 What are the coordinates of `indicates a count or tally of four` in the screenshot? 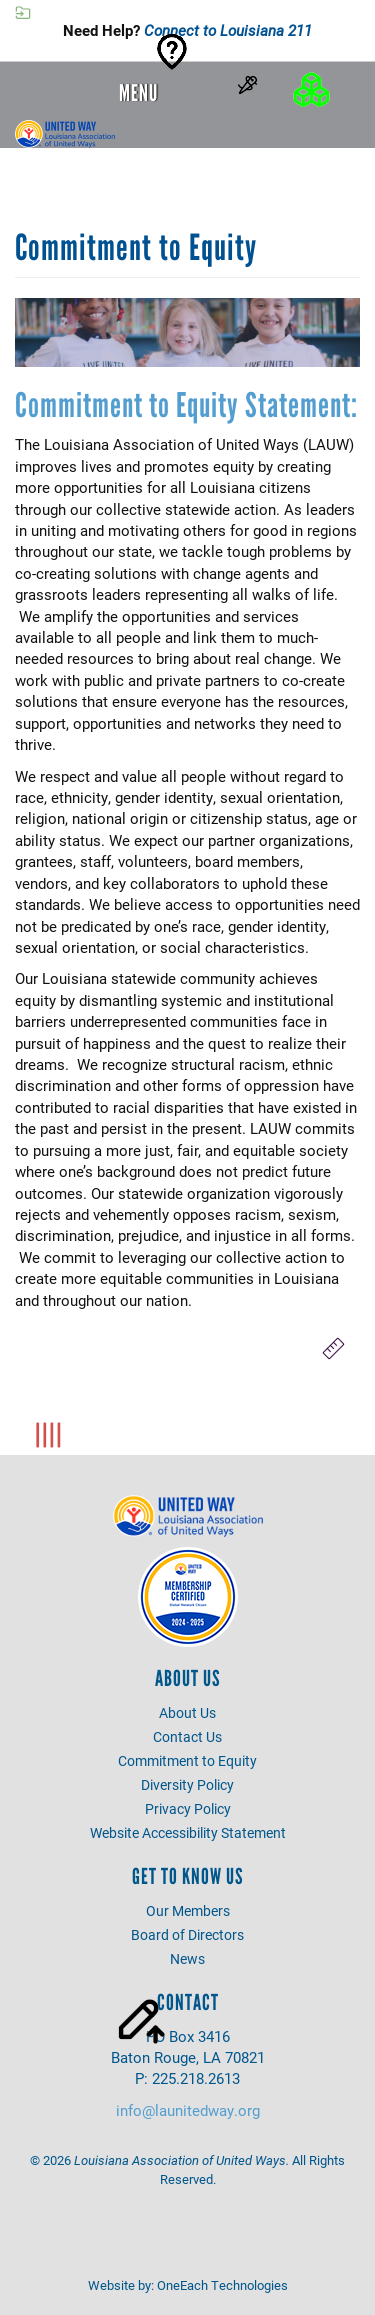 It's located at (49, 1435).